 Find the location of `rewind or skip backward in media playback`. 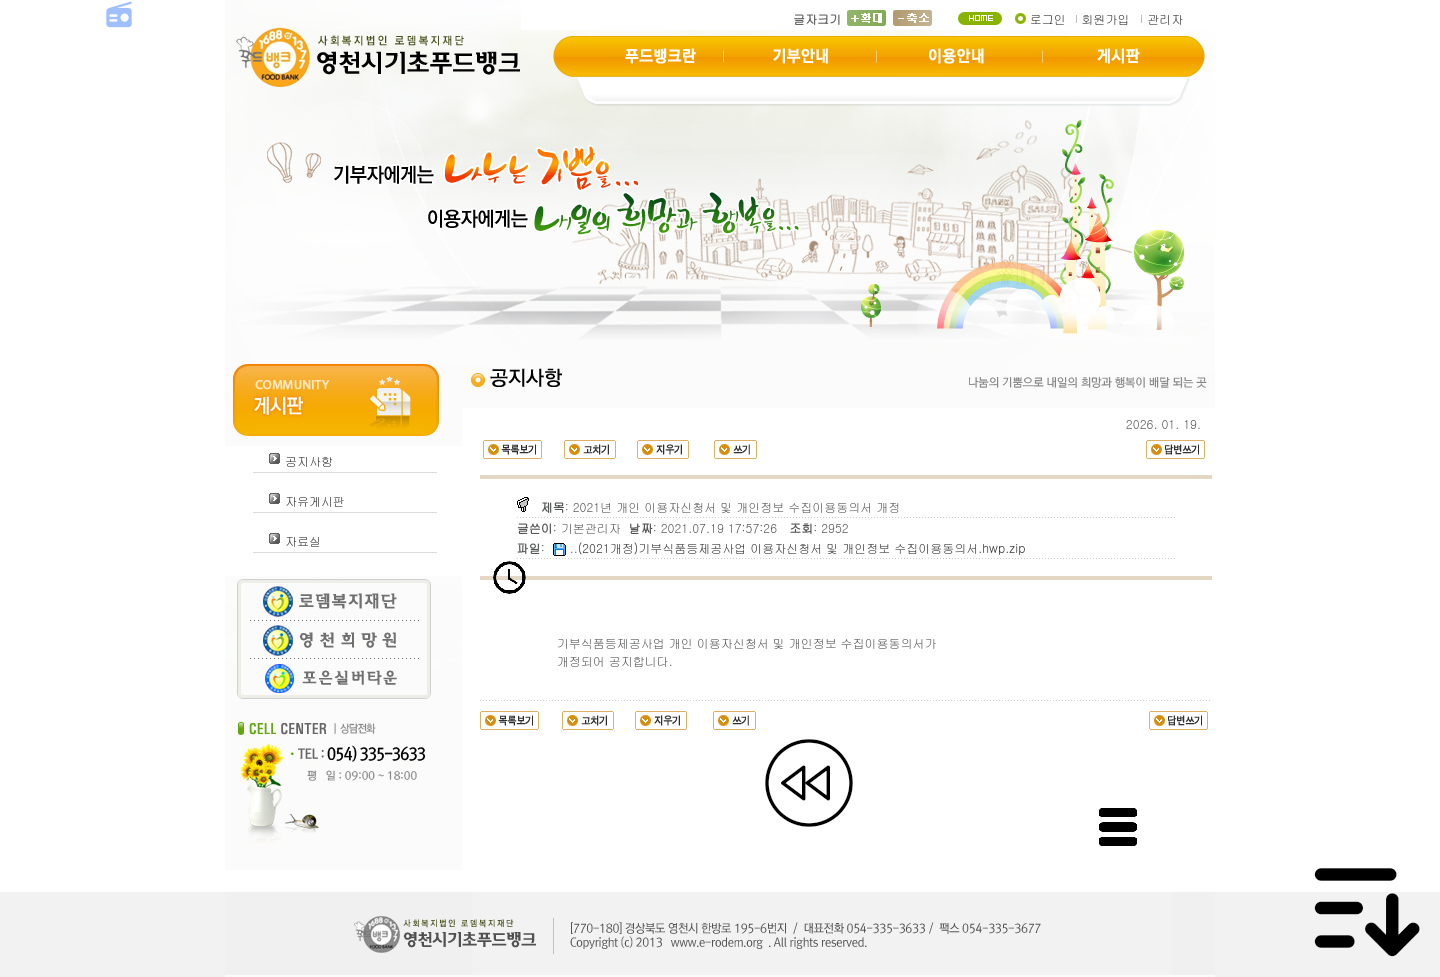

rewind or skip backward in media playback is located at coordinates (809, 783).